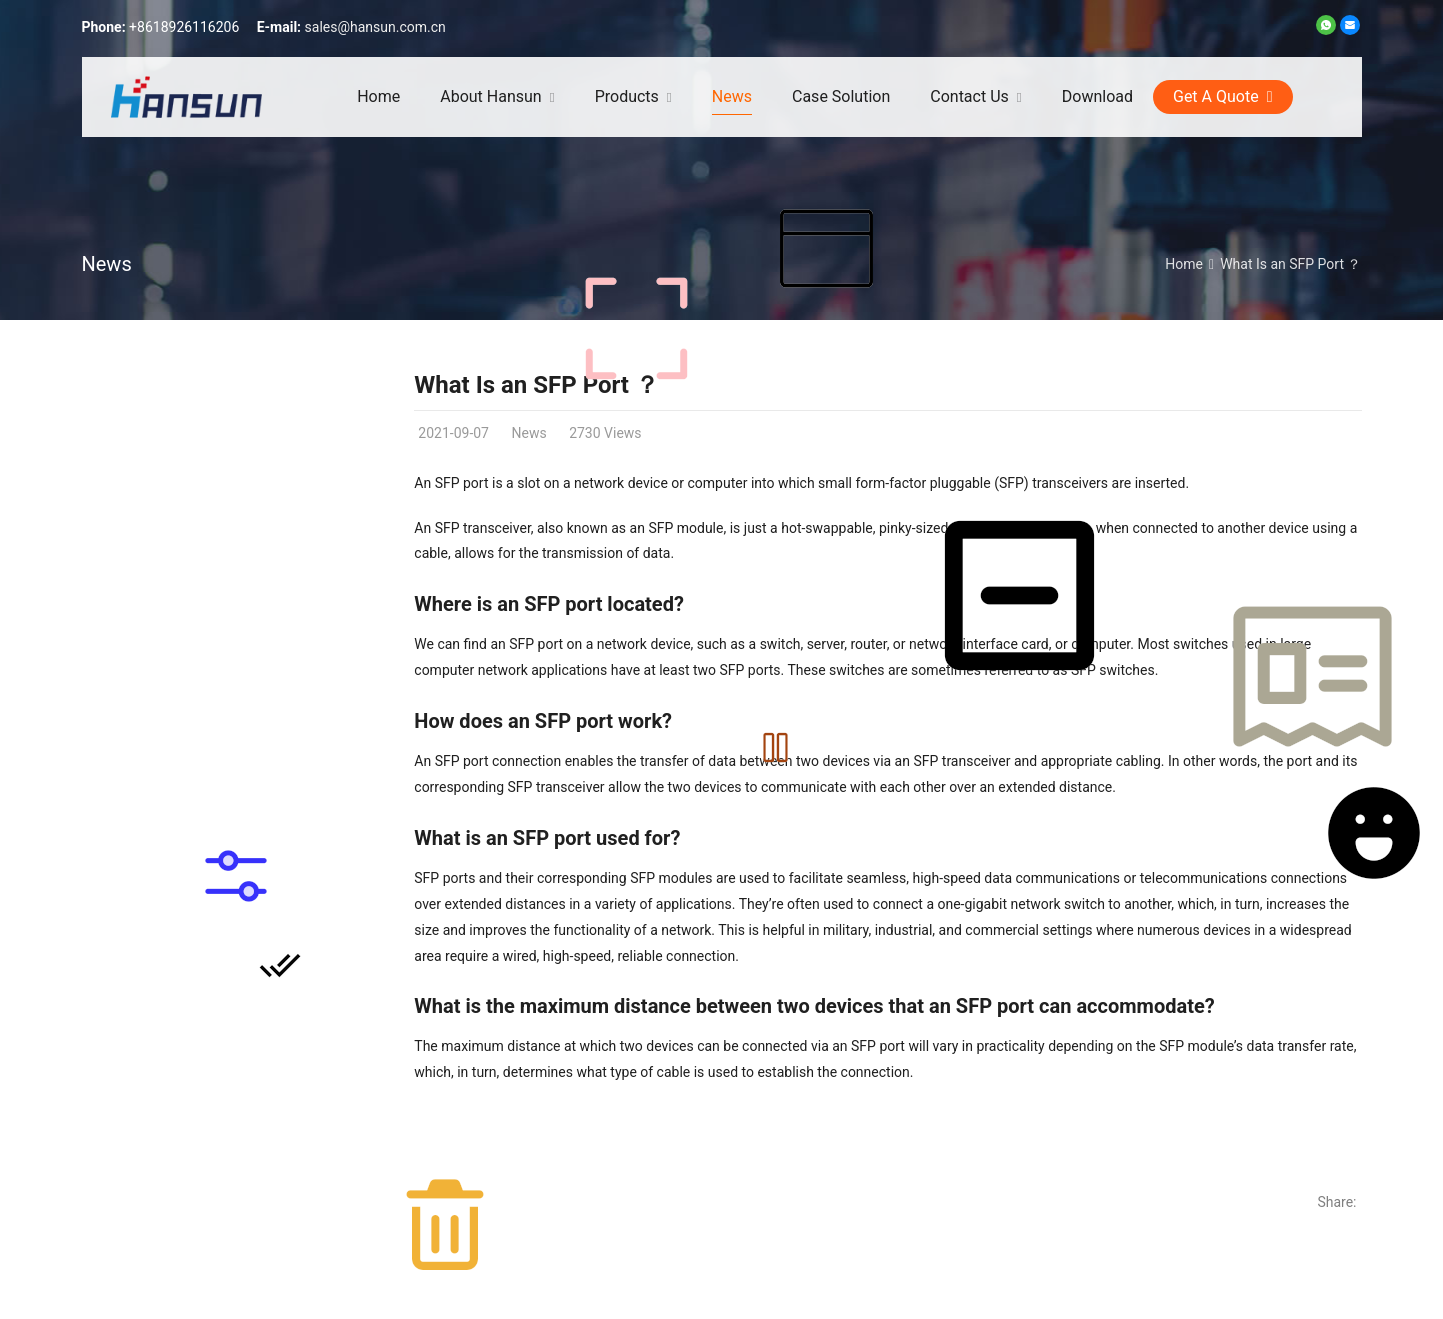 The width and height of the screenshot is (1443, 1319). I want to click on switch to column view layout, so click(775, 747).